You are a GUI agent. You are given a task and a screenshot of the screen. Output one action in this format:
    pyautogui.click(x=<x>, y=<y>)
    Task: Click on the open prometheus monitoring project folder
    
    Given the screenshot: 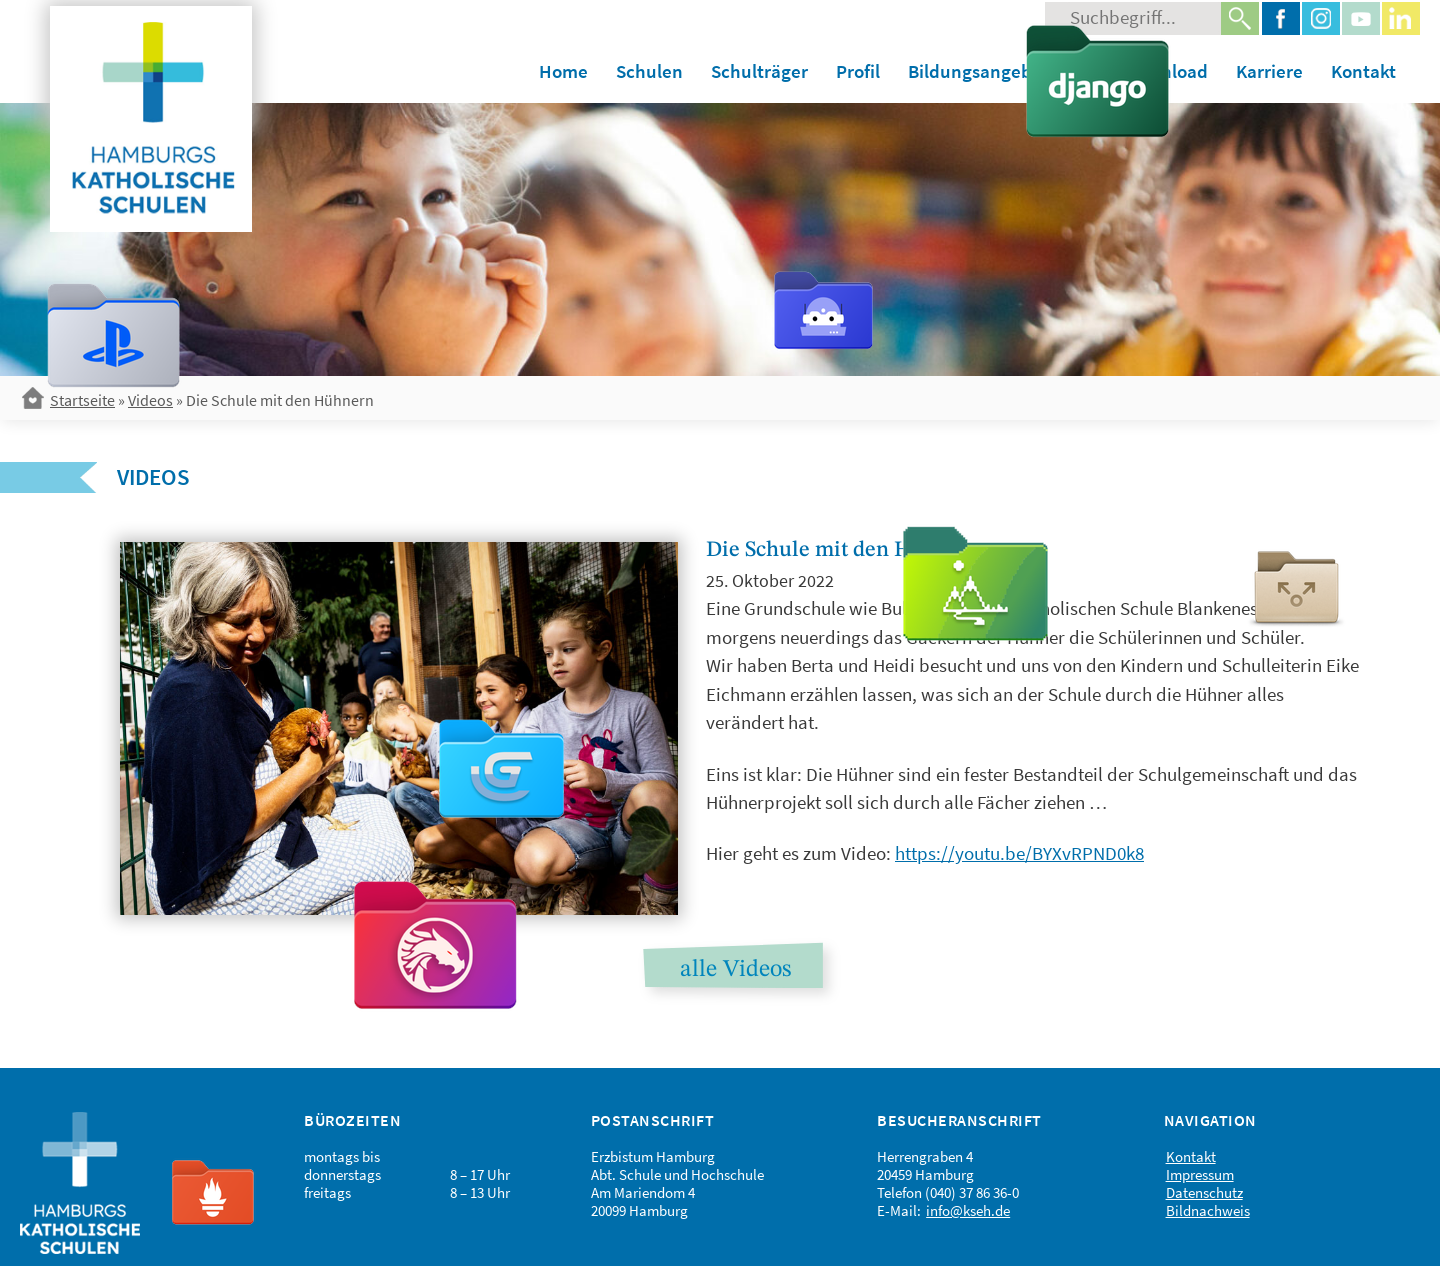 What is the action you would take?
    pyautogui.click(x=212, y=1194)
    